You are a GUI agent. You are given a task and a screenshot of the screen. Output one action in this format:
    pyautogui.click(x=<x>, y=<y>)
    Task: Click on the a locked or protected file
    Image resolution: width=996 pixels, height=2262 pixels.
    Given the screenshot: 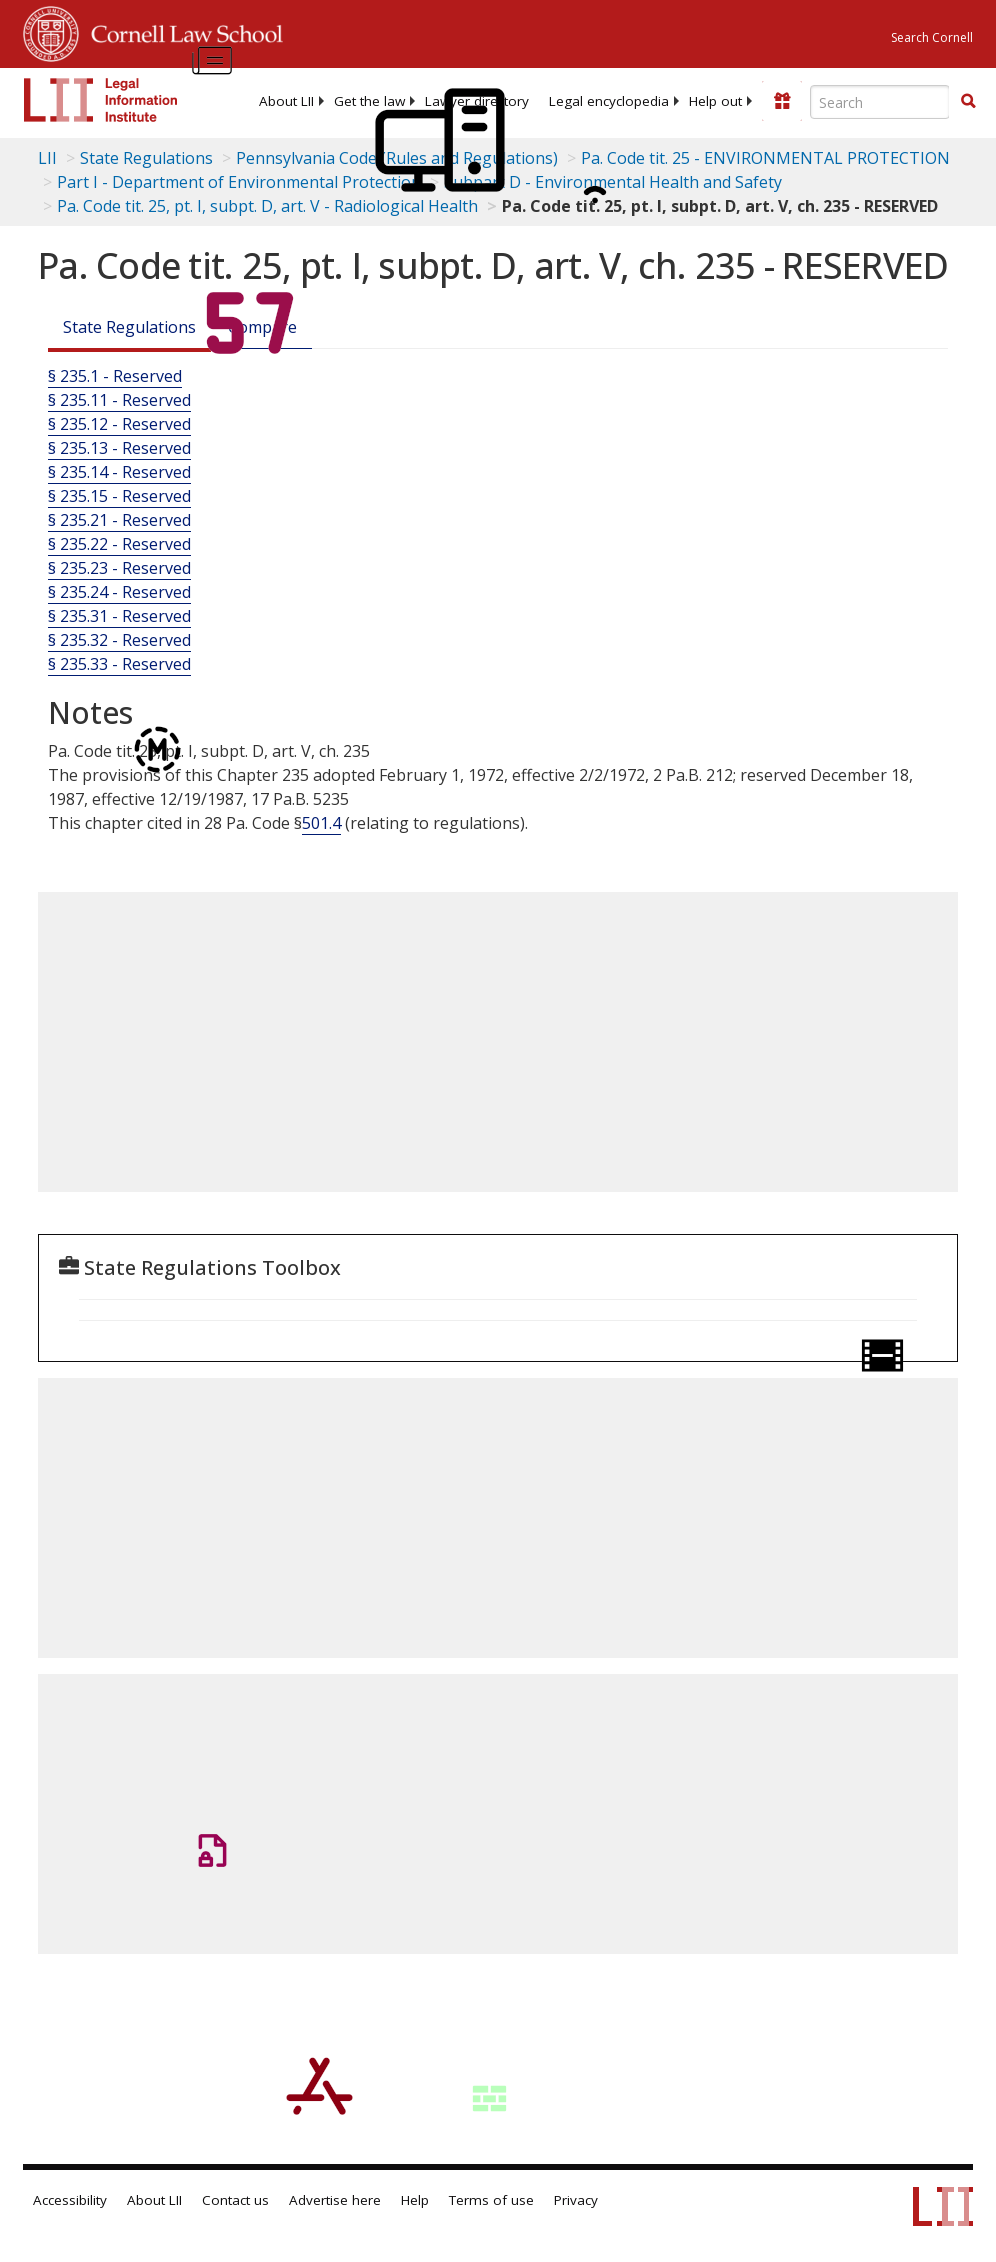 What is the action you would take?
    pyautogui.click(x=212, y=1850)
    